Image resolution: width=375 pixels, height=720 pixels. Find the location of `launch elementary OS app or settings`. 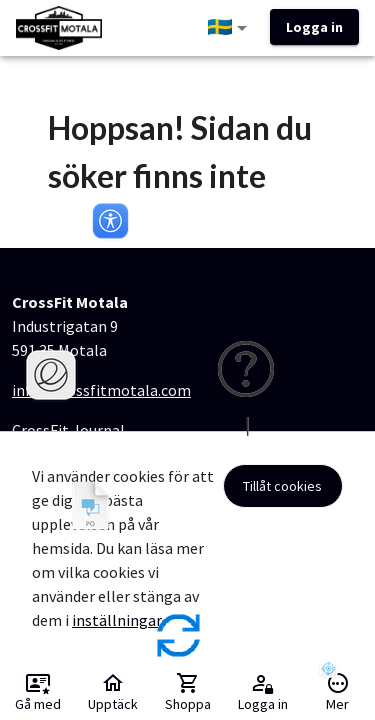

launch elementary OS app or settings is located at coordinates (51, 375).